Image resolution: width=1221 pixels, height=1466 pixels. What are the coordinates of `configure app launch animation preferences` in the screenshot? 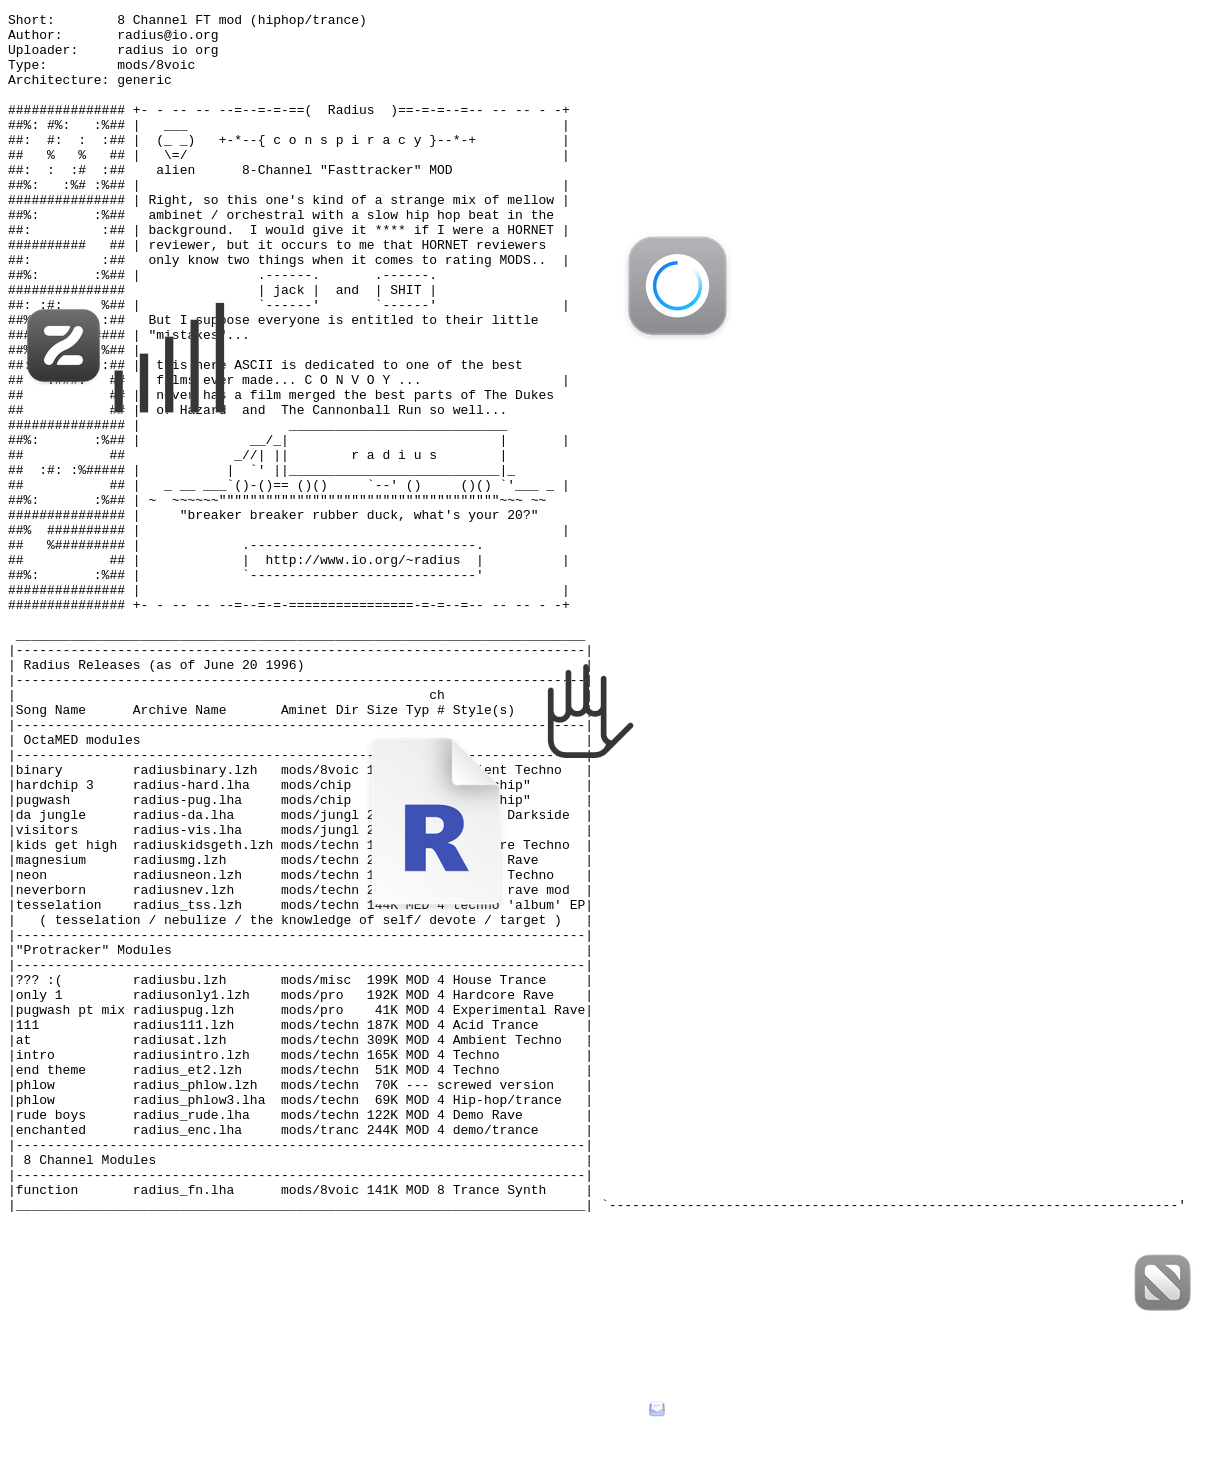 It's located at (677, 287).